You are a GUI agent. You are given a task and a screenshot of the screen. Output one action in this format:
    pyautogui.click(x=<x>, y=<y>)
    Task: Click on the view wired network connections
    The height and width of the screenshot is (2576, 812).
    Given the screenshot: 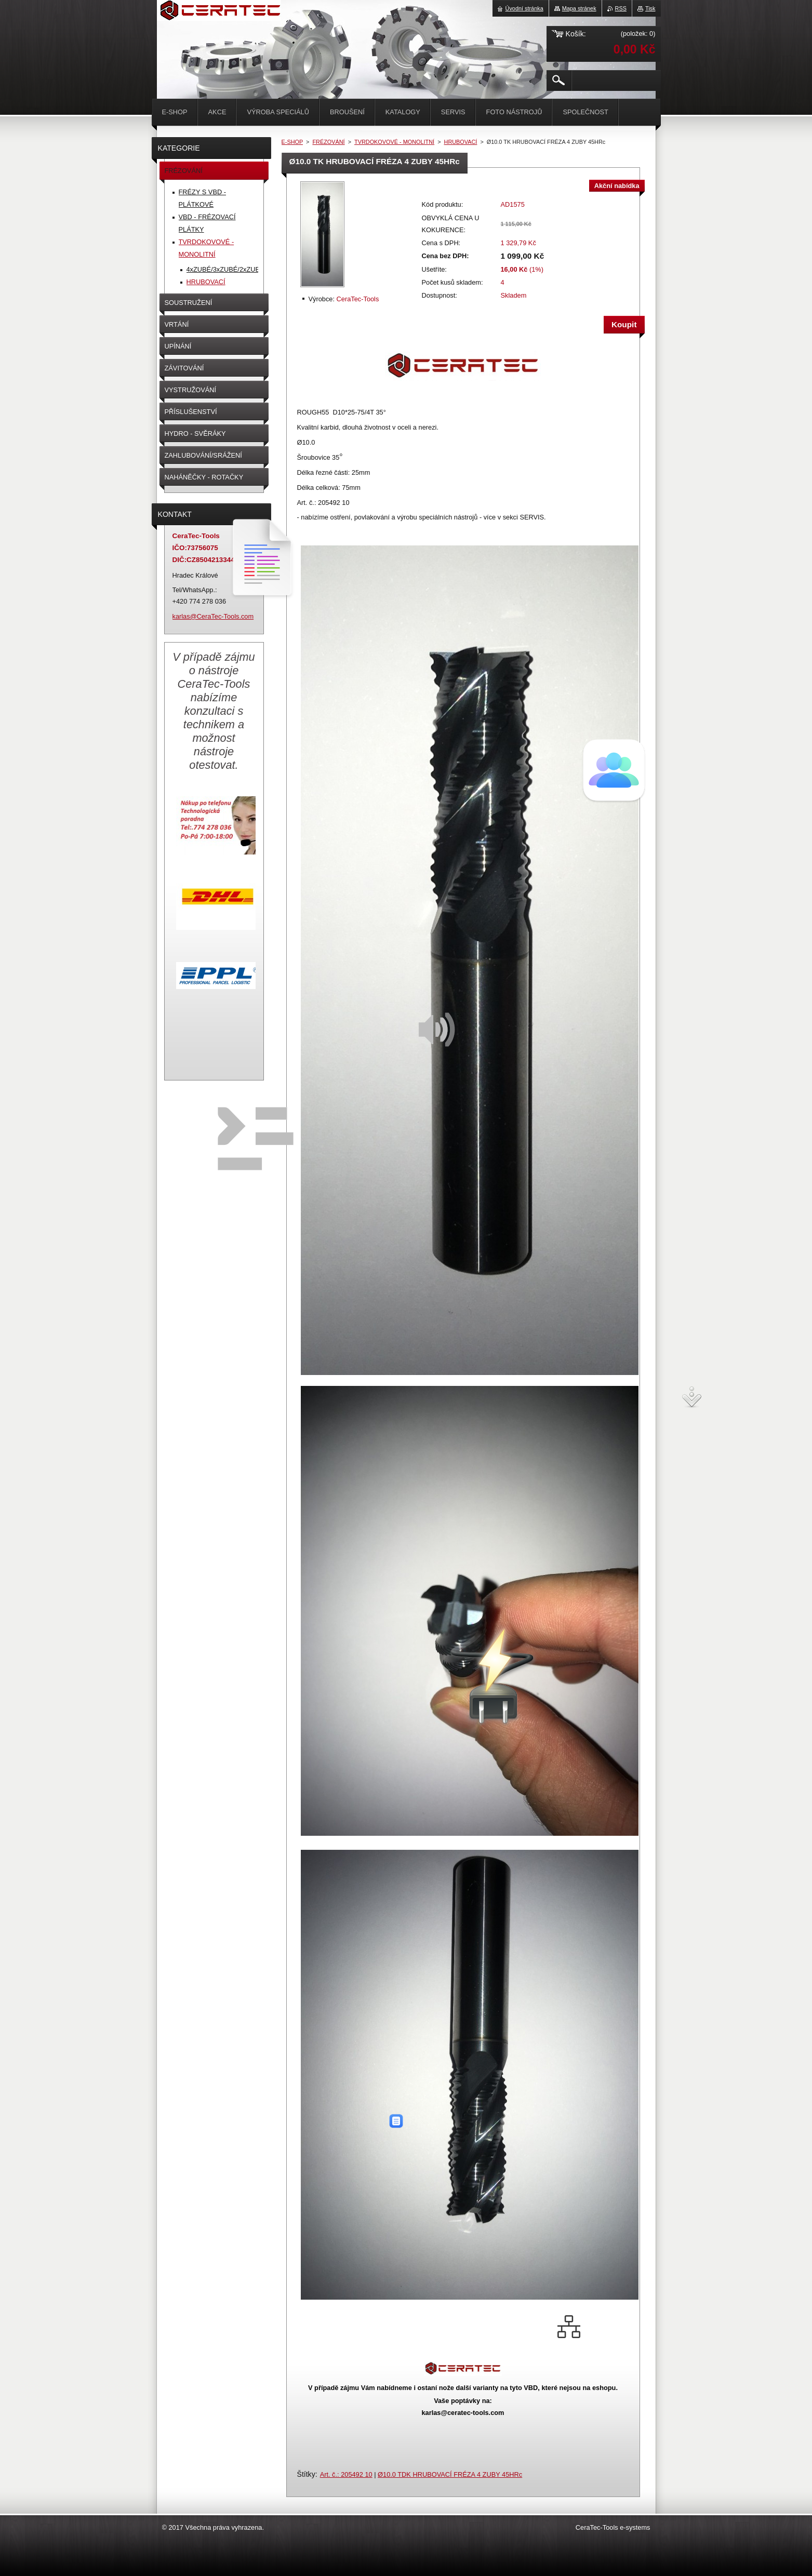 What is the action you would take?
    pyautogui.click(x=569, y=2327)
    